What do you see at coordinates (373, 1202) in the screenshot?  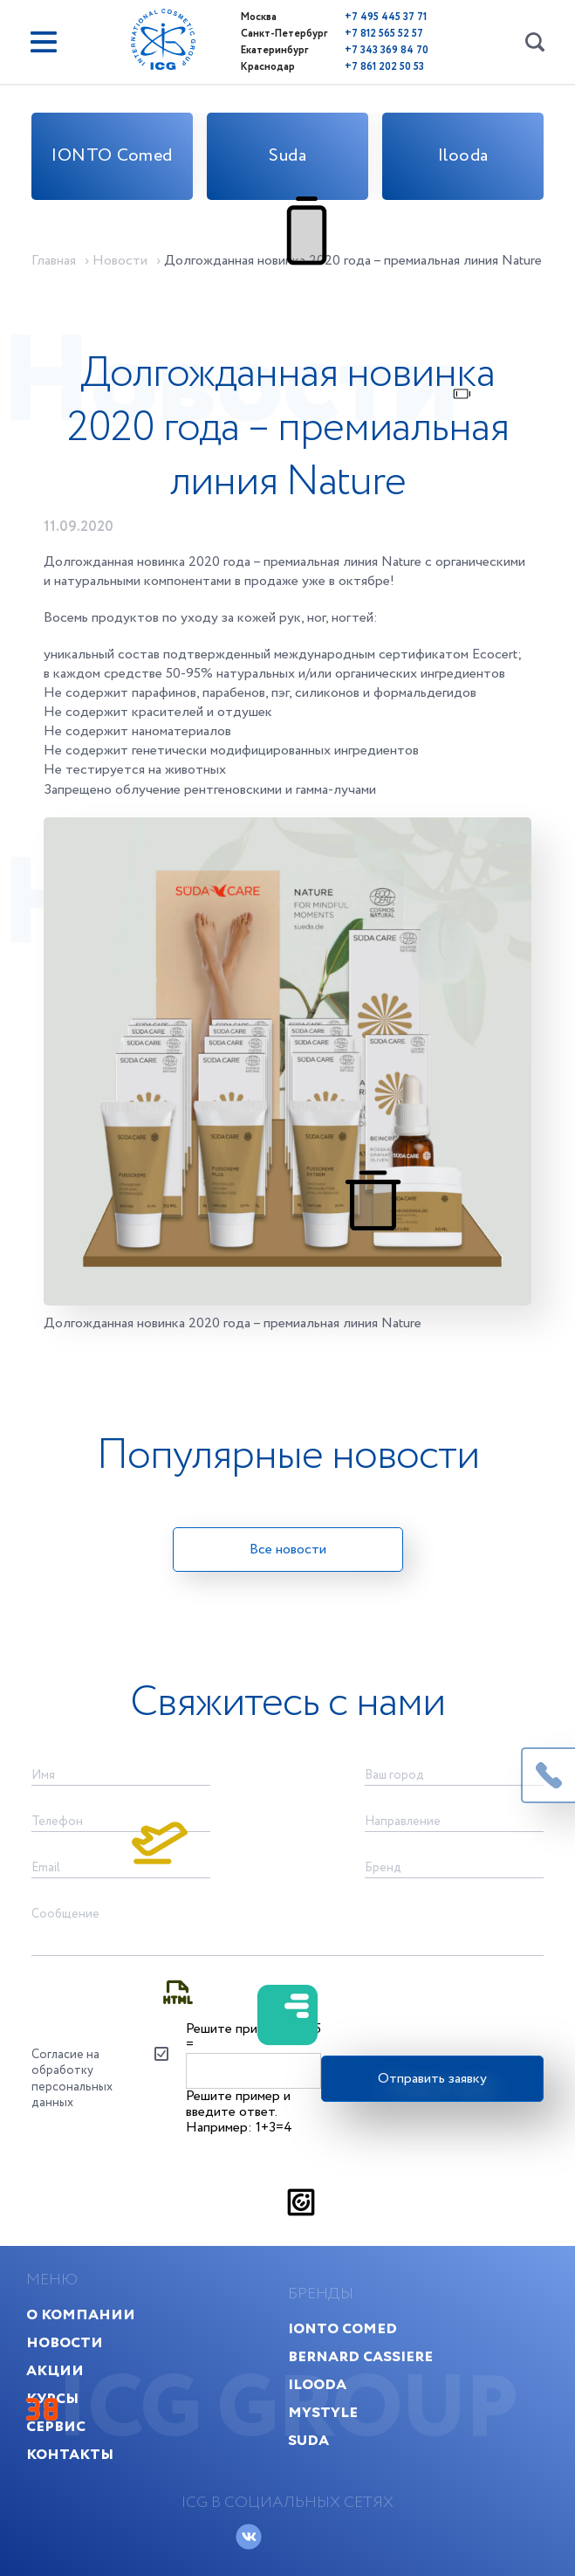 I see `delete selected item` at bounding box center [373, 1202].